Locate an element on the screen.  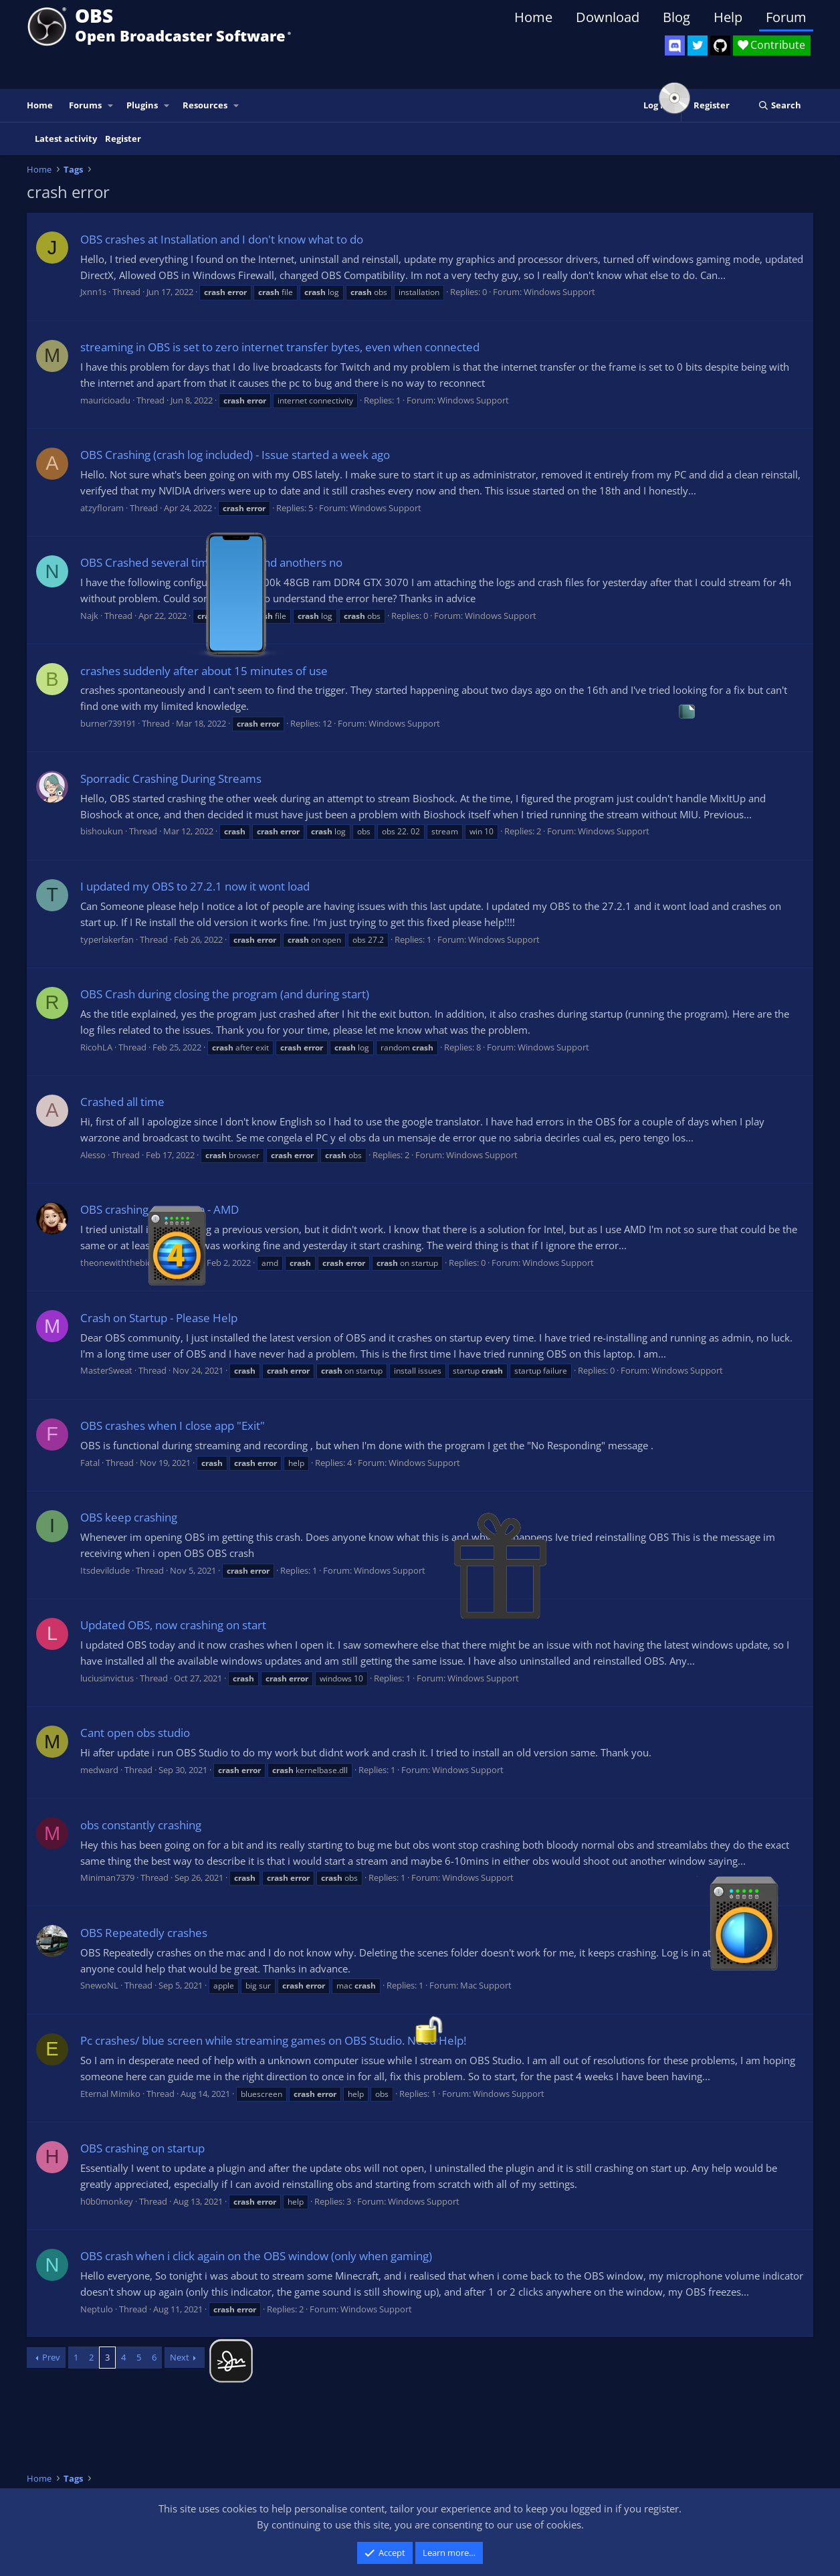
indicates changes are allowed or permissions are unlocked is located at coordinates (429, 2030).